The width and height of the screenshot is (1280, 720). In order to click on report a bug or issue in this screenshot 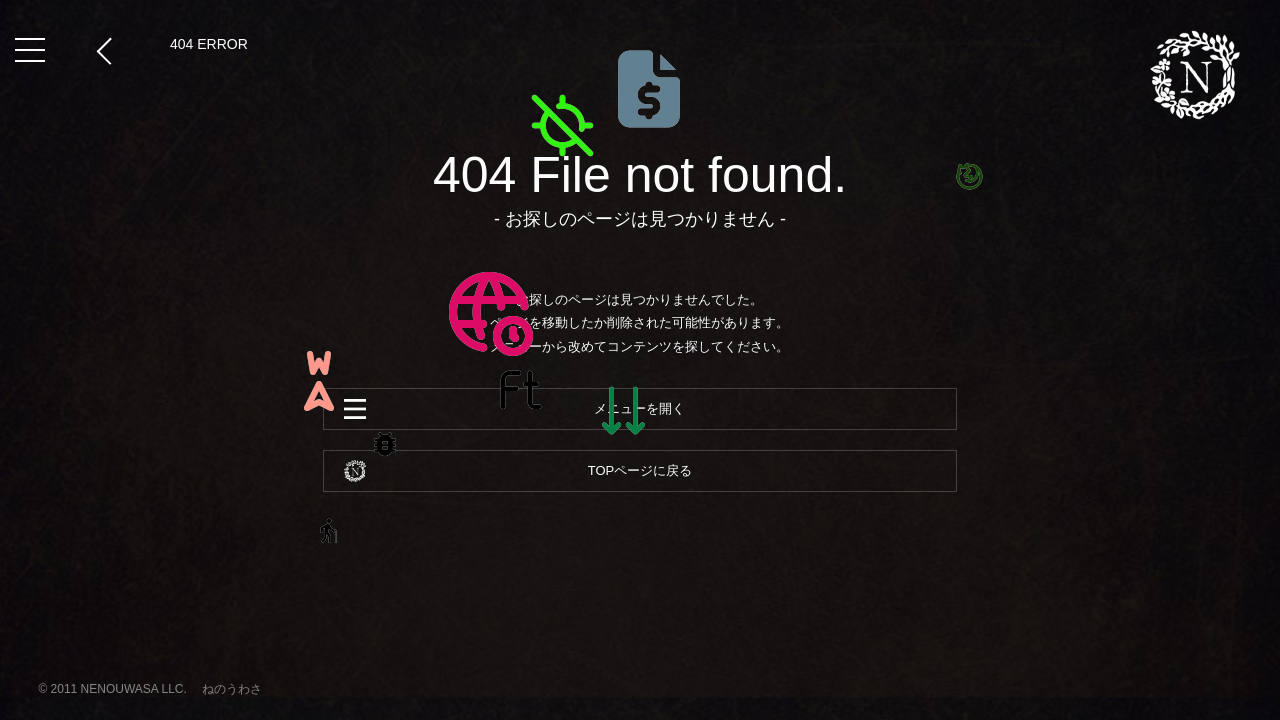, I will do `click(385, 444)`.